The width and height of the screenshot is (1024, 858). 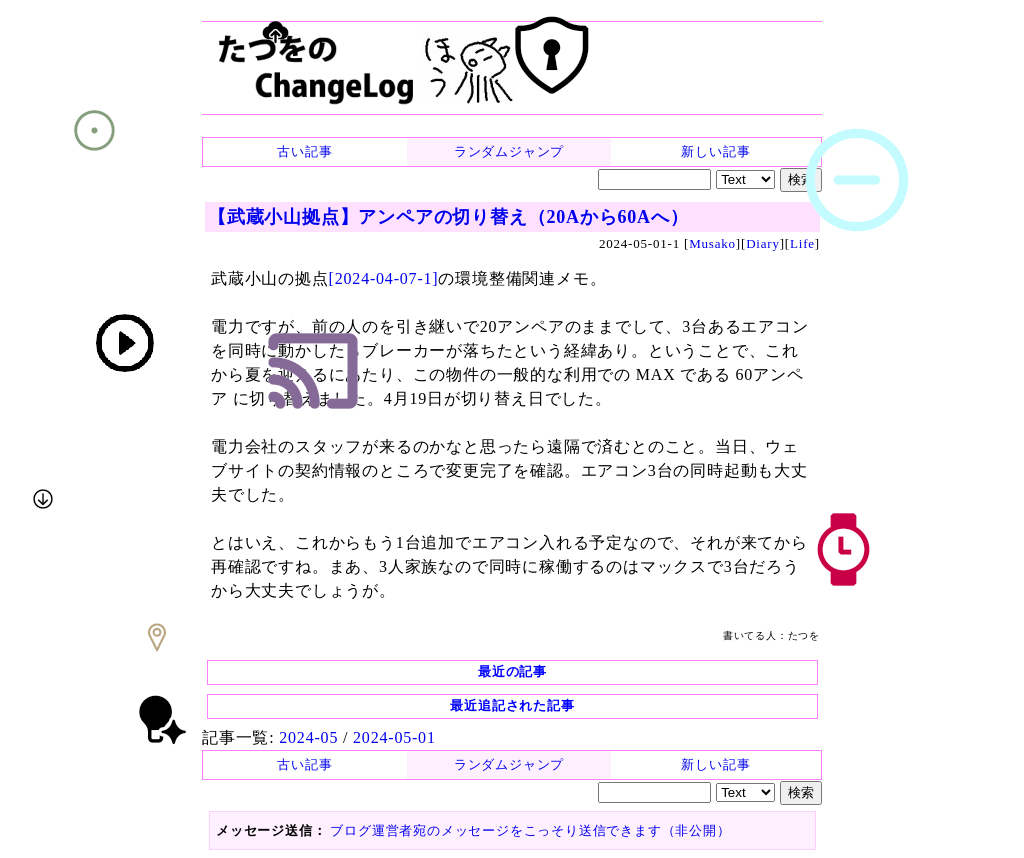 What do you see at coordinates (161, 721) in the screenshot?
I see `access AI-powered suggestions or insights` at bounding box center [161, 721].